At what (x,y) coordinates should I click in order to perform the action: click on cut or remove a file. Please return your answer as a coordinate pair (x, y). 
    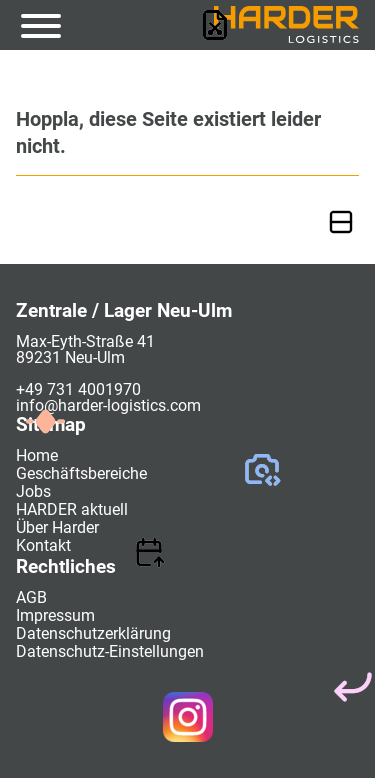
    Looking at the image, I should click on (215, 25).